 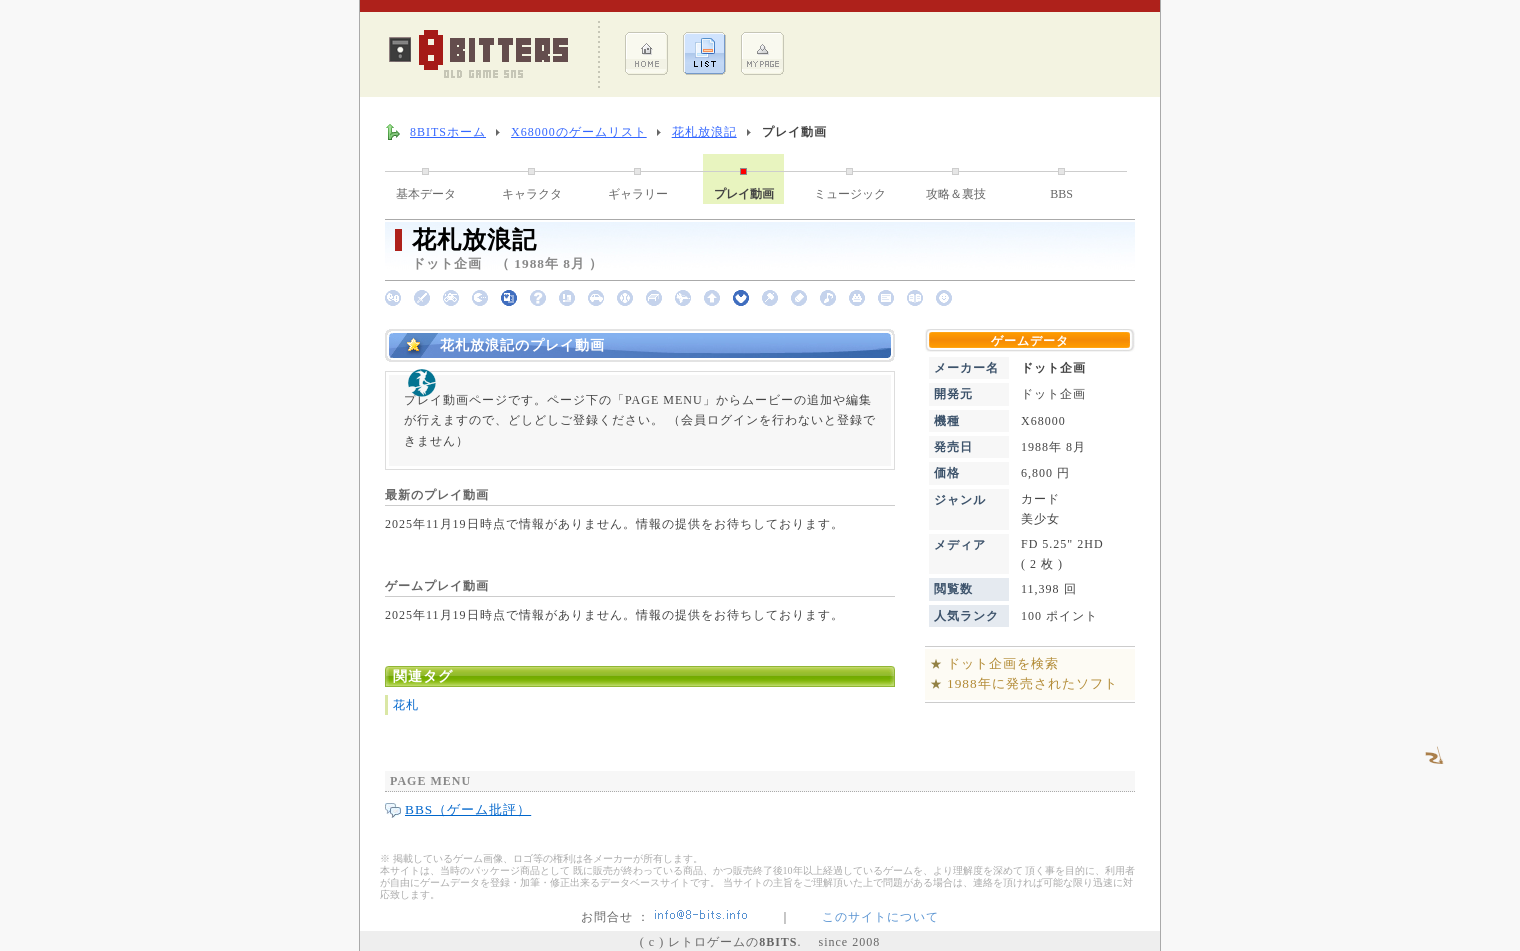 What do you see at coordinates (422, 383) in the screenshot?
I see `witch character or Halloween-themed game element` at bounding box center [422, 383].